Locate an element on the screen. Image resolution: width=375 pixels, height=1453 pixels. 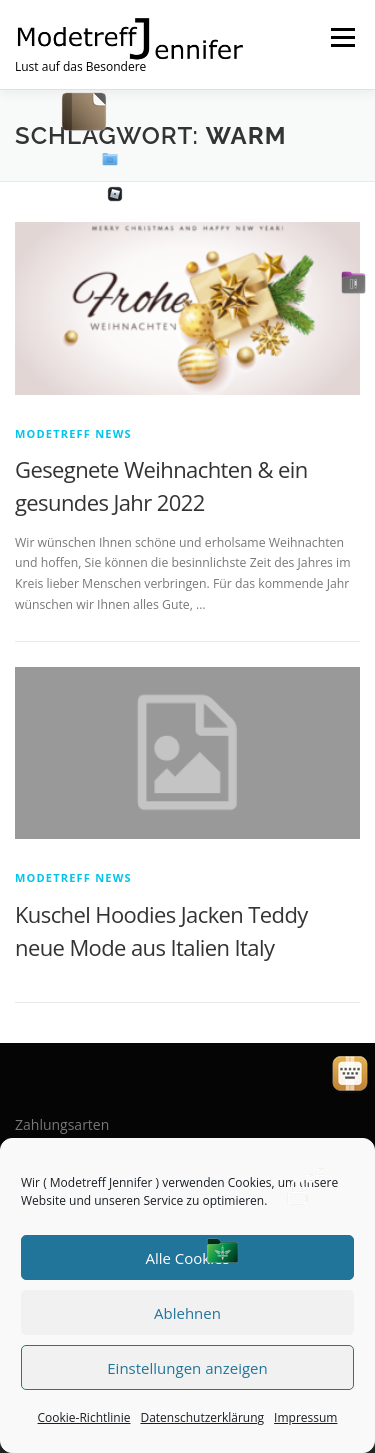
input source or keyboard layout settings file is located at coordinates (350, 1074).